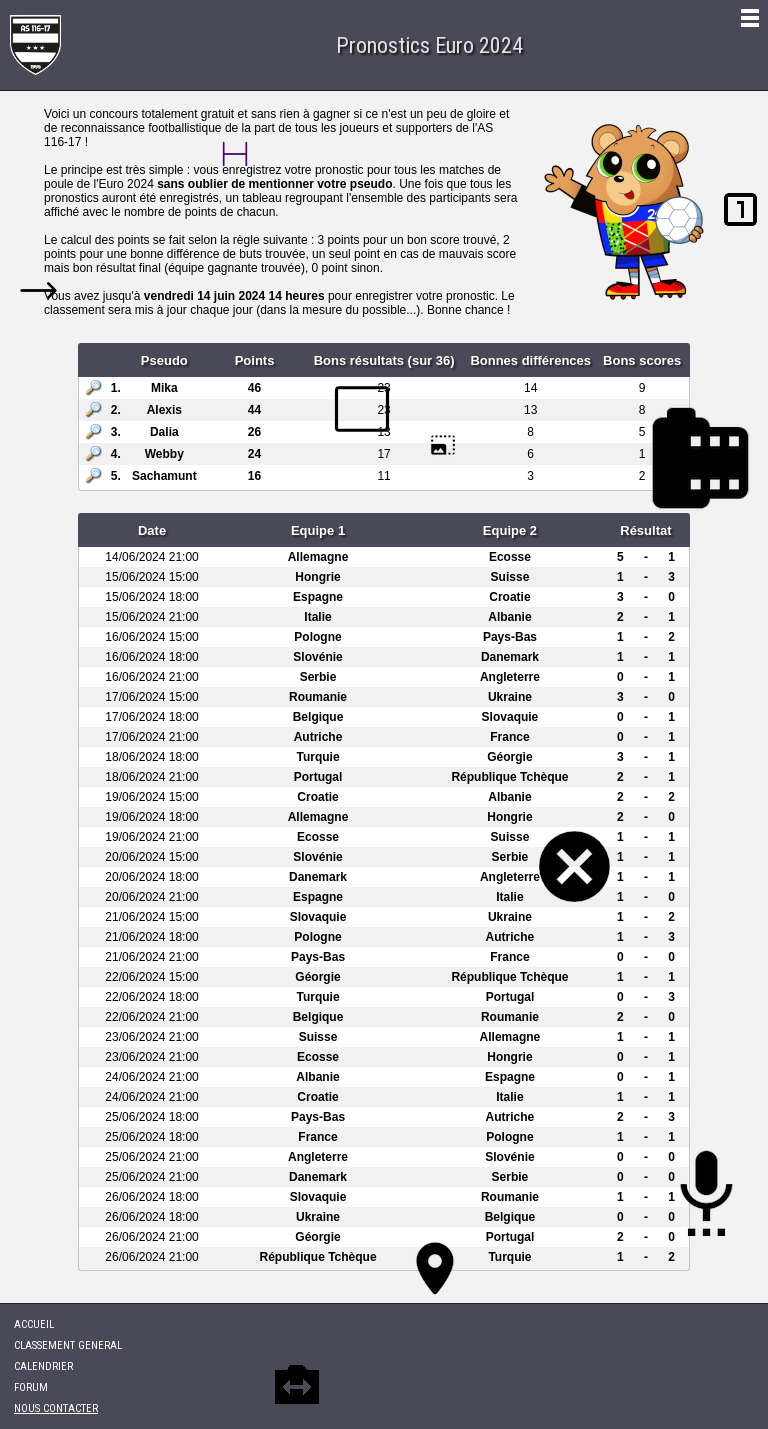 This screenshot has height=1429, width=768. I want to click on view current location on map, so click(435, 1269).